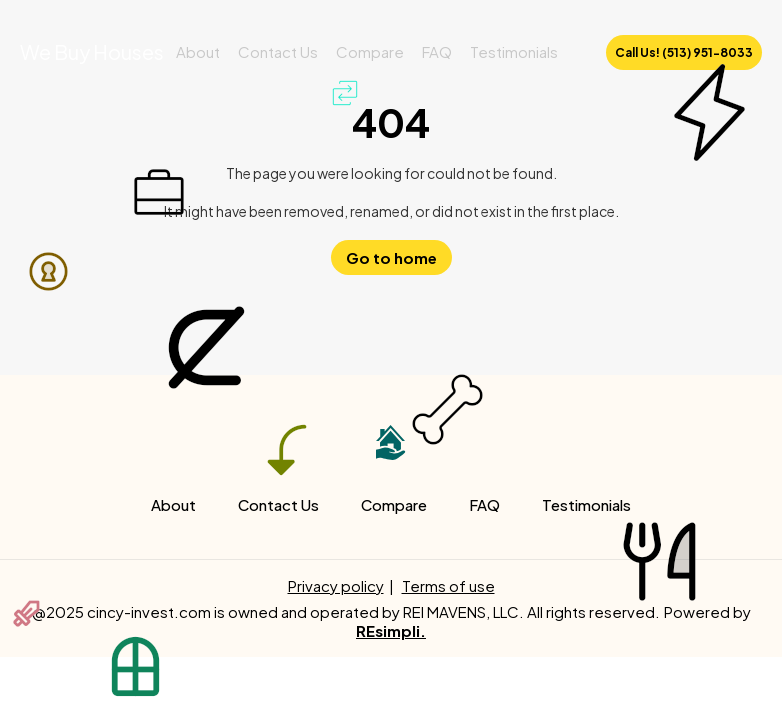 This screenshot has height=720, width=782. What do you see at coordinates (27, 613) in the screenshot?
I see `access combat or battle features` at bounding box center [27, 613].